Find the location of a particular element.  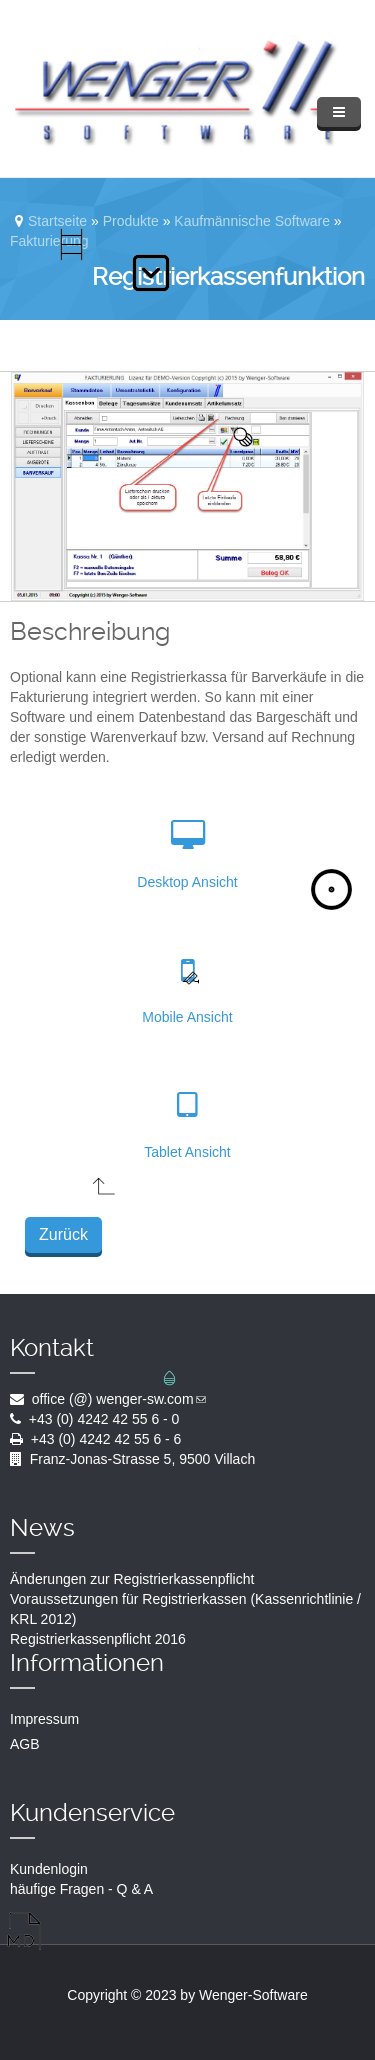

indicates partial fill level or liquid amount is located at coordinates (169, 1378).